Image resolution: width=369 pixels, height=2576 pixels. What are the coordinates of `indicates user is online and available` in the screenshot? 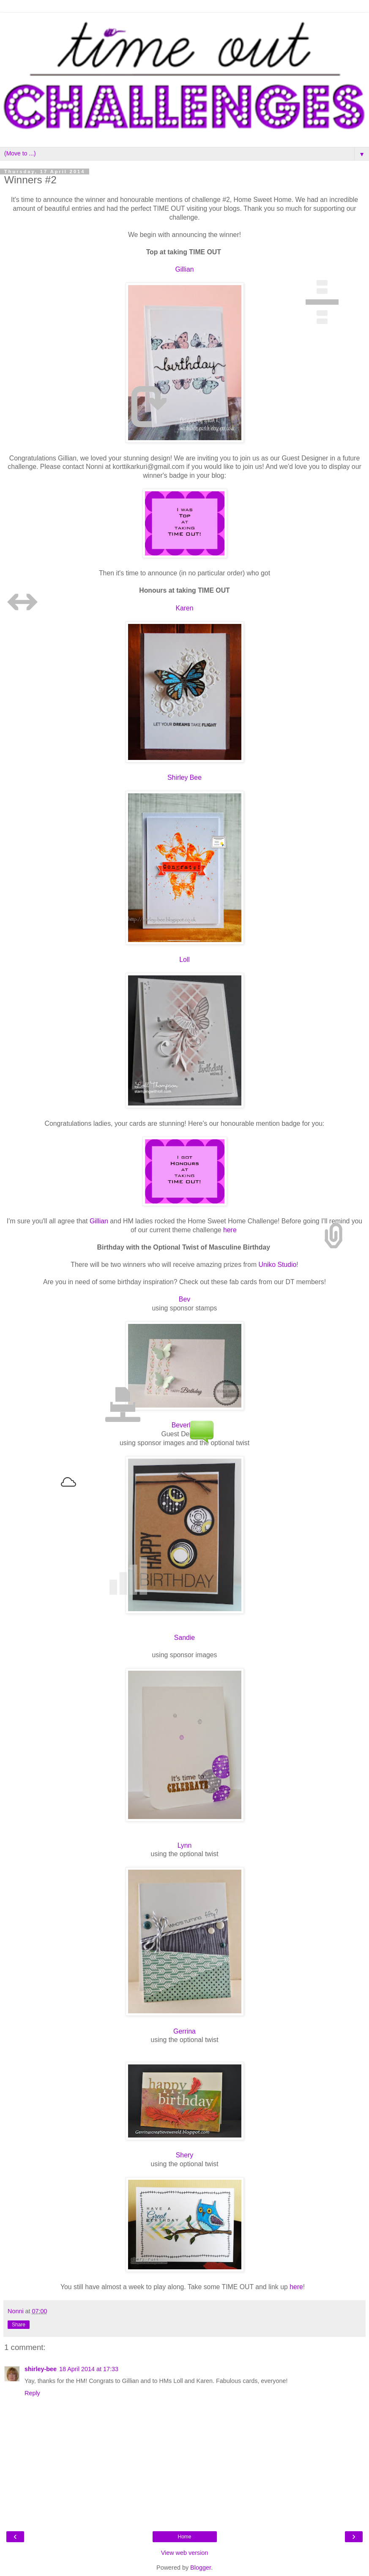 It's located at (202, 1432).